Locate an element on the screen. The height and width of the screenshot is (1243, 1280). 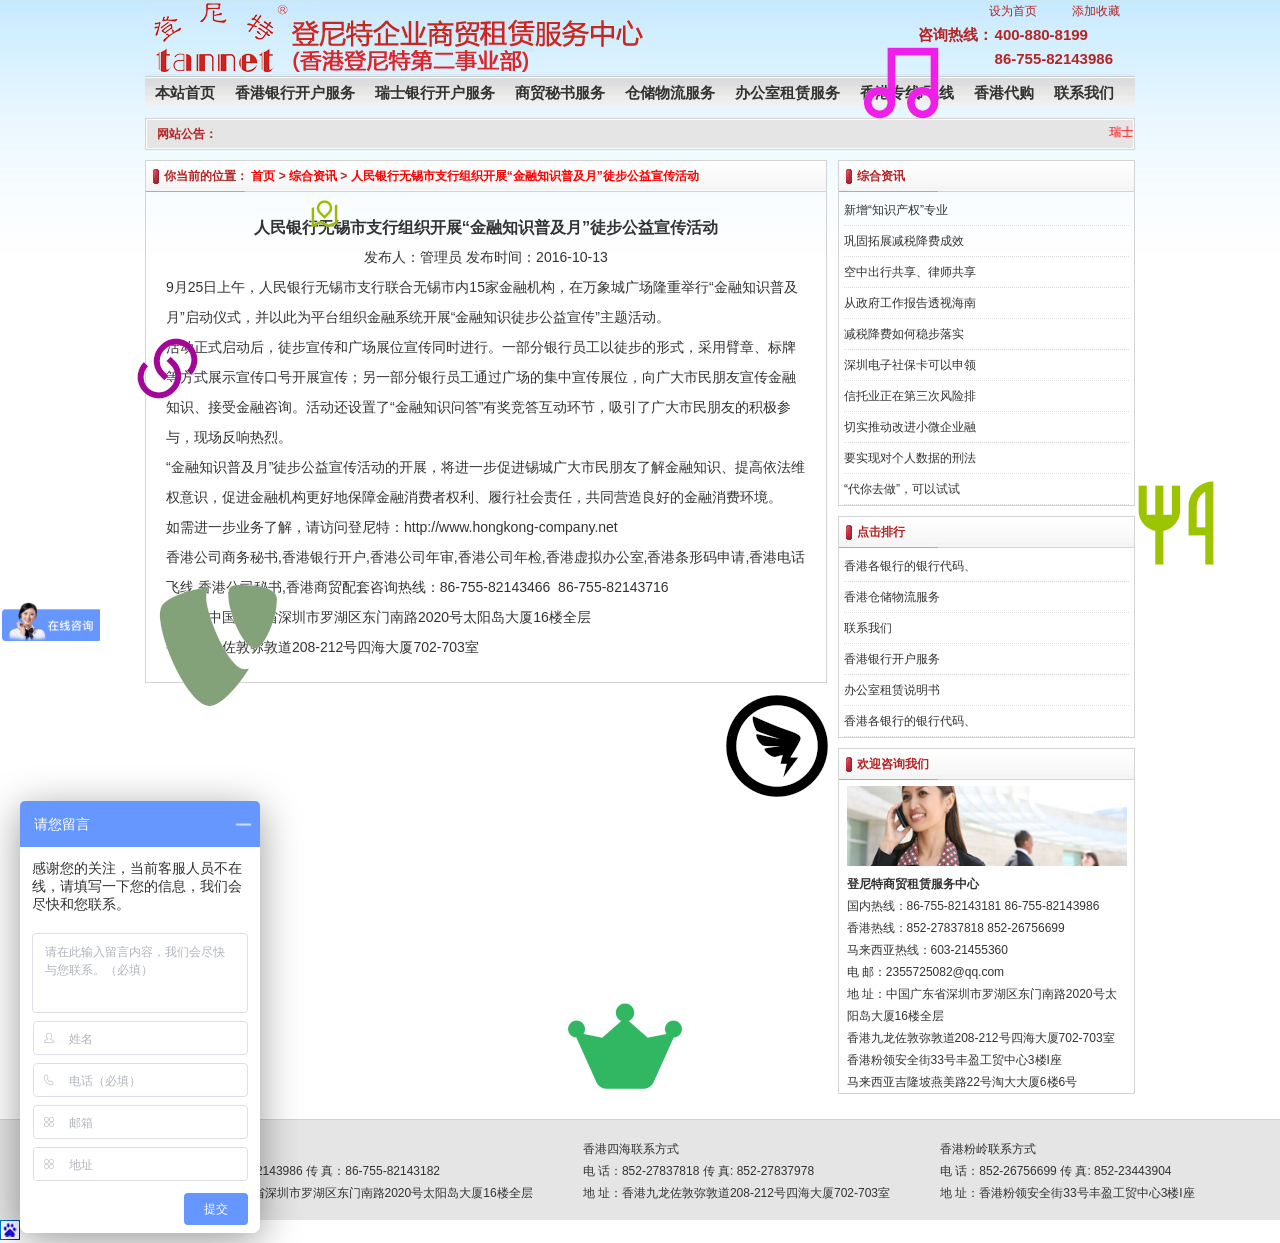
view linked items or connections is located at coordinates (167, 368).